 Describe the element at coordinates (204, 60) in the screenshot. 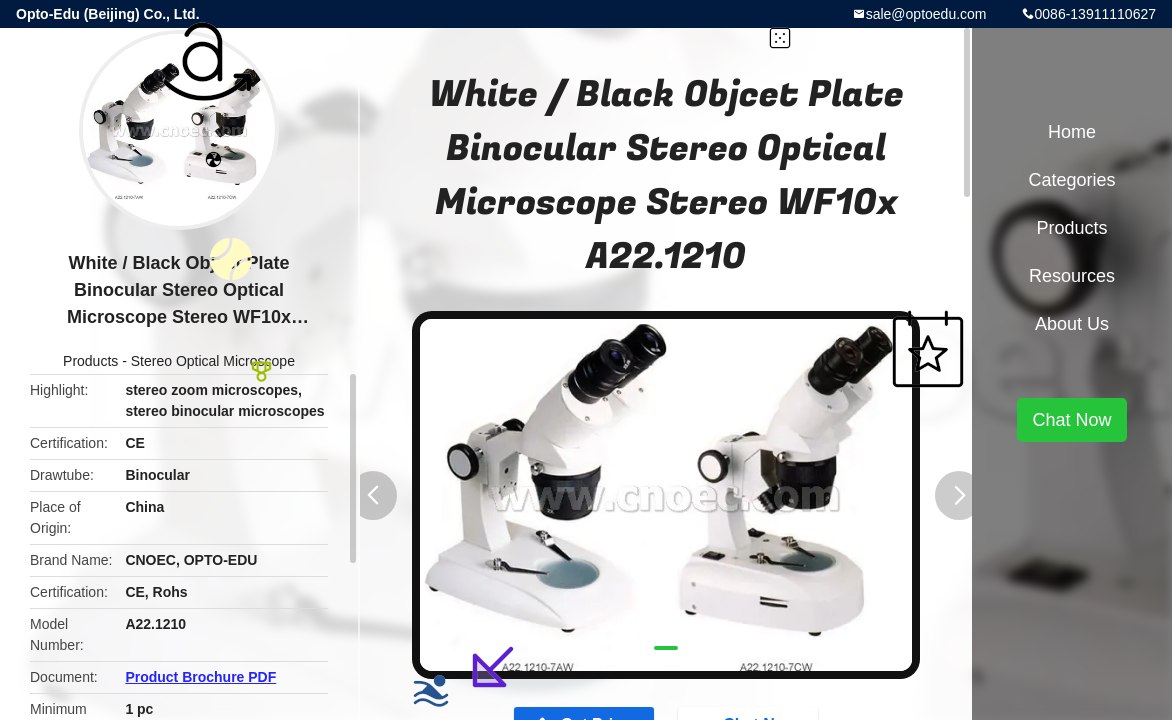

I see `visit Amazon website or app` at that location.